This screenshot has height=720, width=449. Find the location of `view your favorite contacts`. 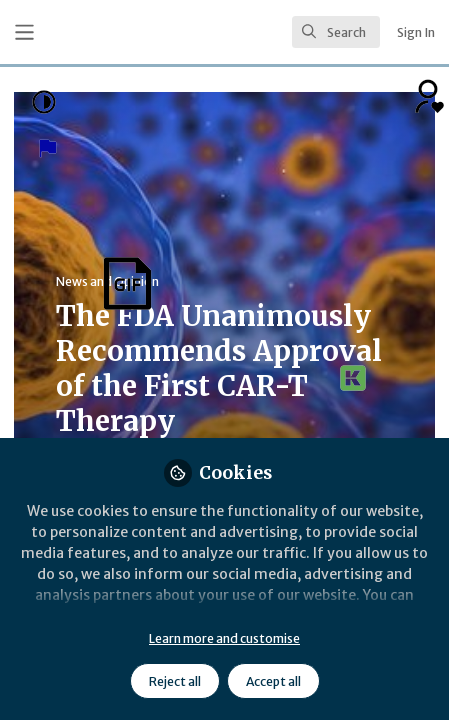

view your favorite contacts is located at coordinates (428, 97).